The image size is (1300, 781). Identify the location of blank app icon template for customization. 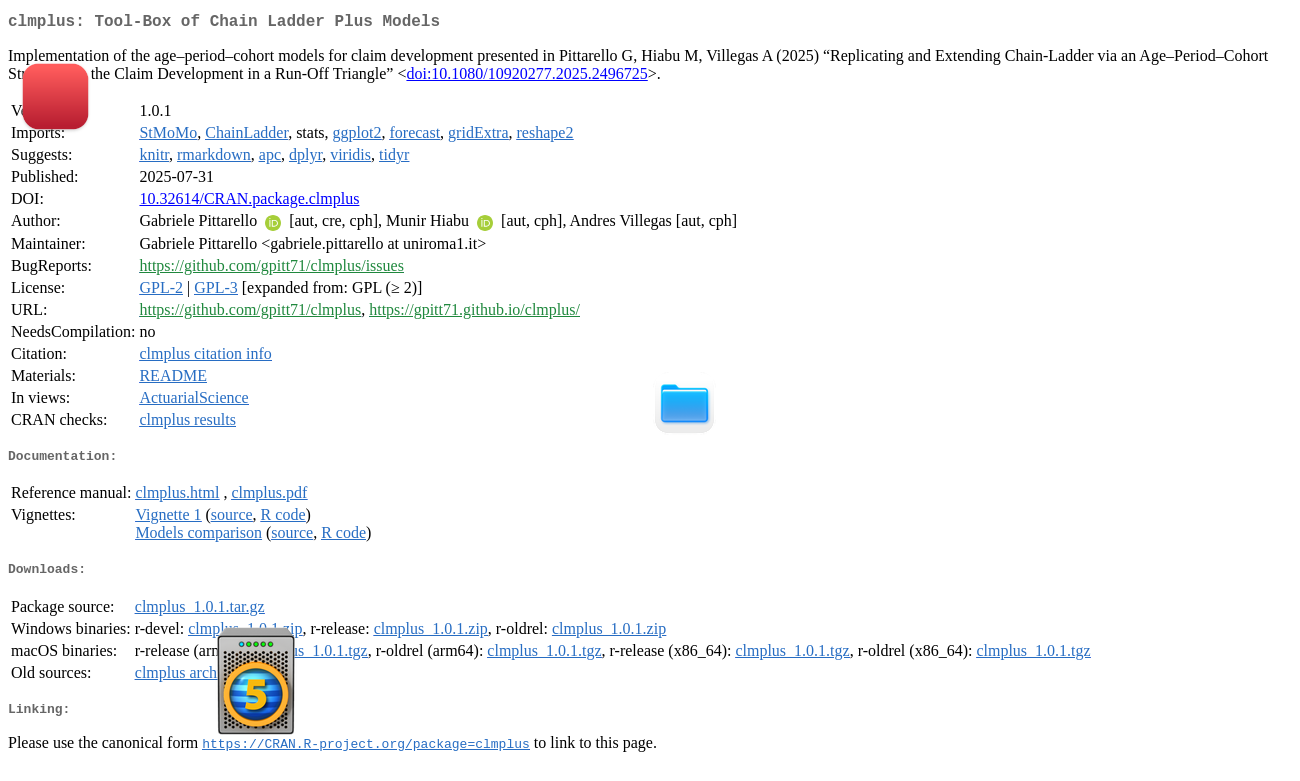
(55, 96).